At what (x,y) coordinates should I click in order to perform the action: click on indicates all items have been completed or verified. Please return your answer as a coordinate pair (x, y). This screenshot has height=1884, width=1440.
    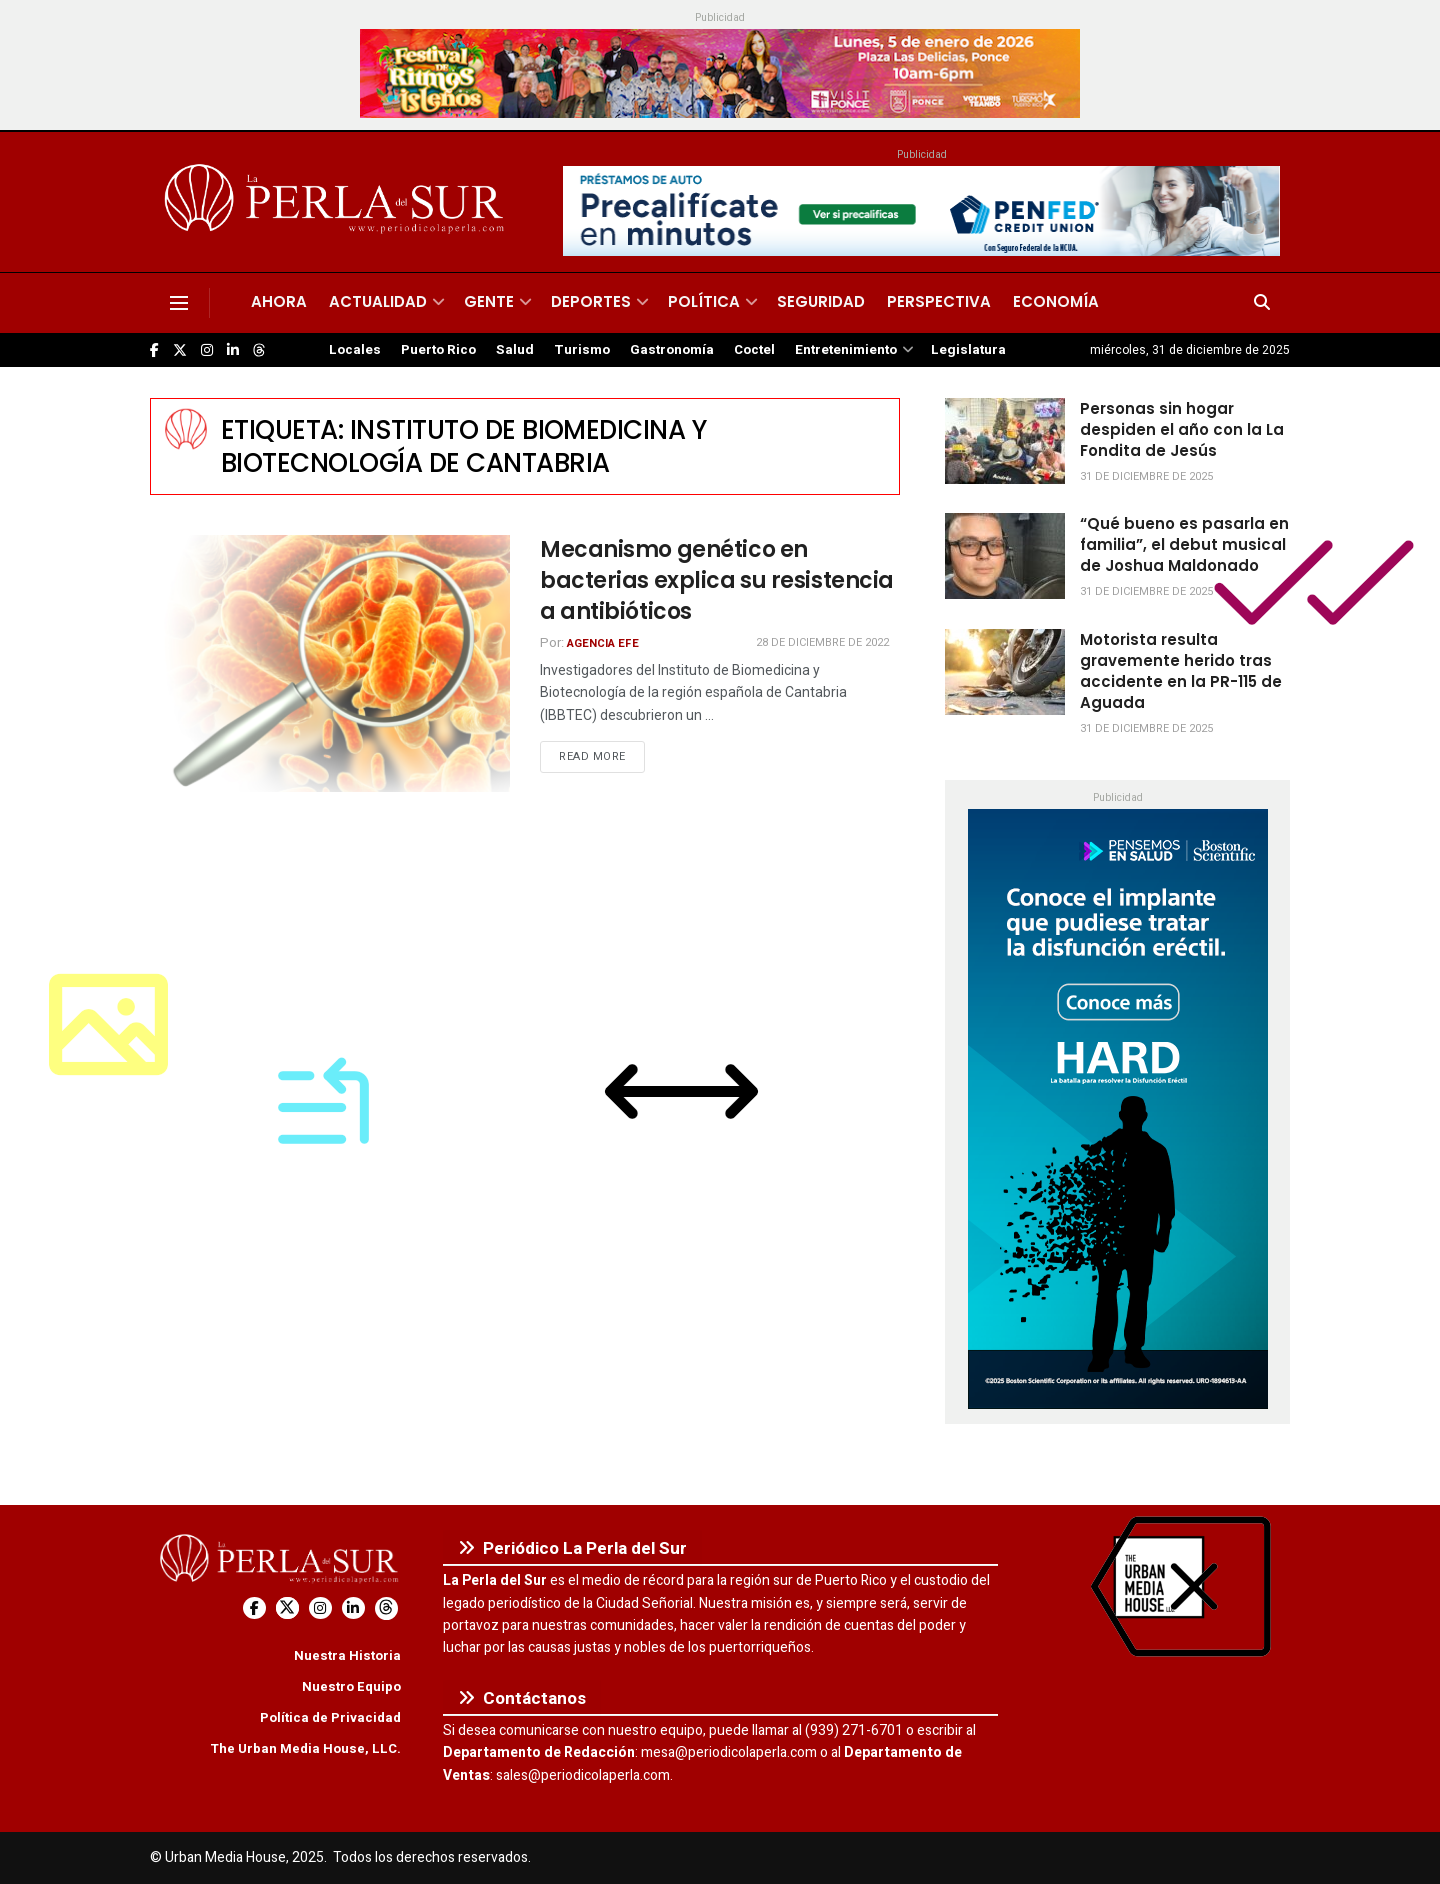
    Looking at the image, I should click on (1314, 586).